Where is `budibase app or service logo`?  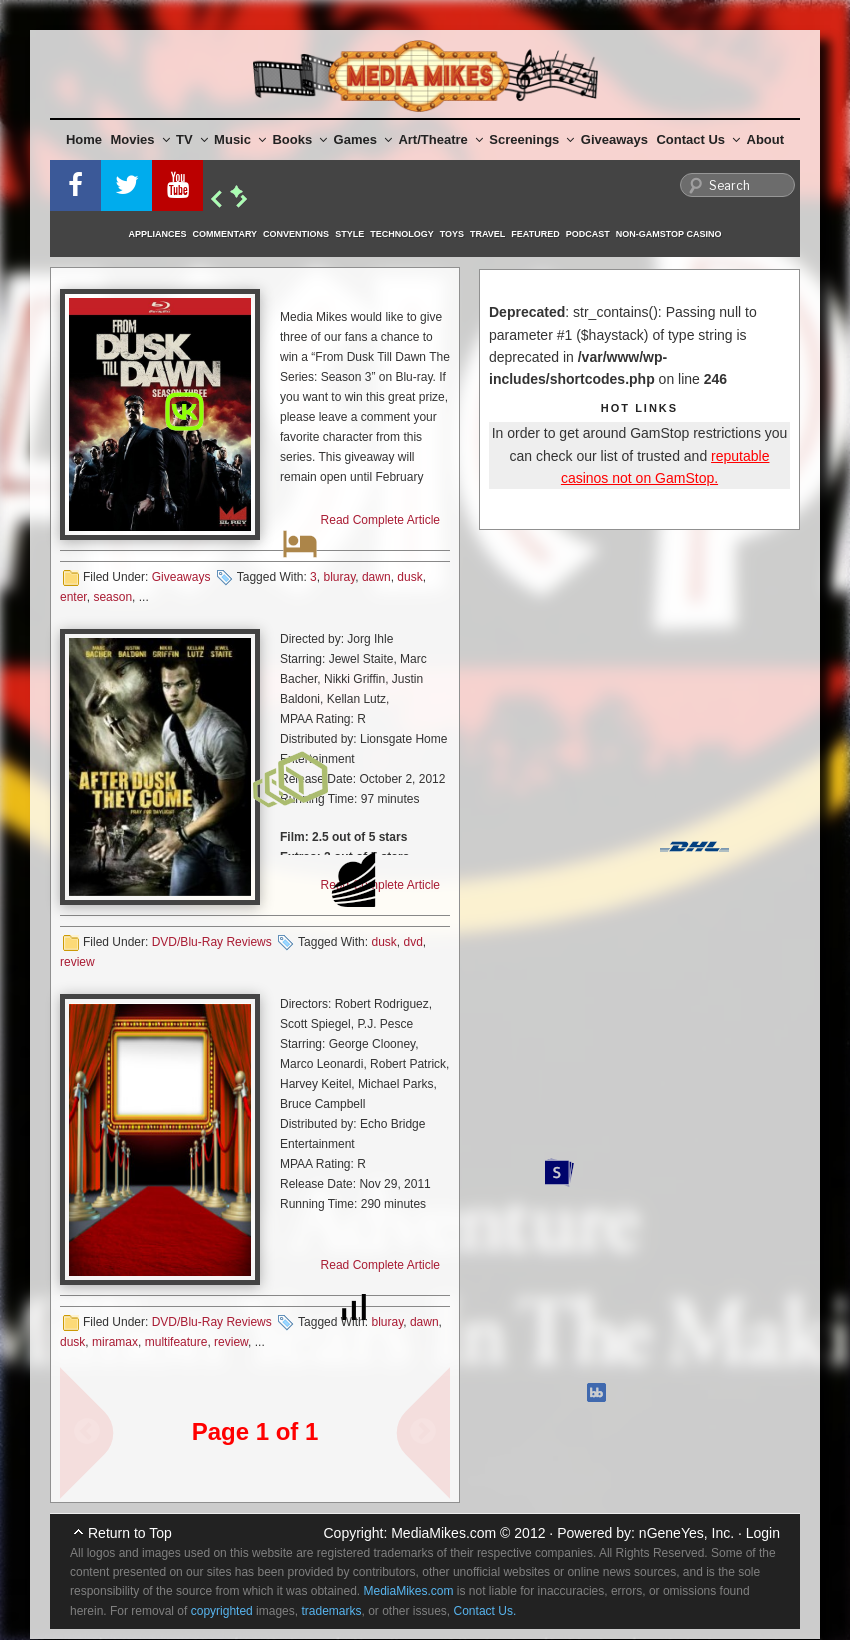 budibase app or service logo is located at coordinates (596, 1392).